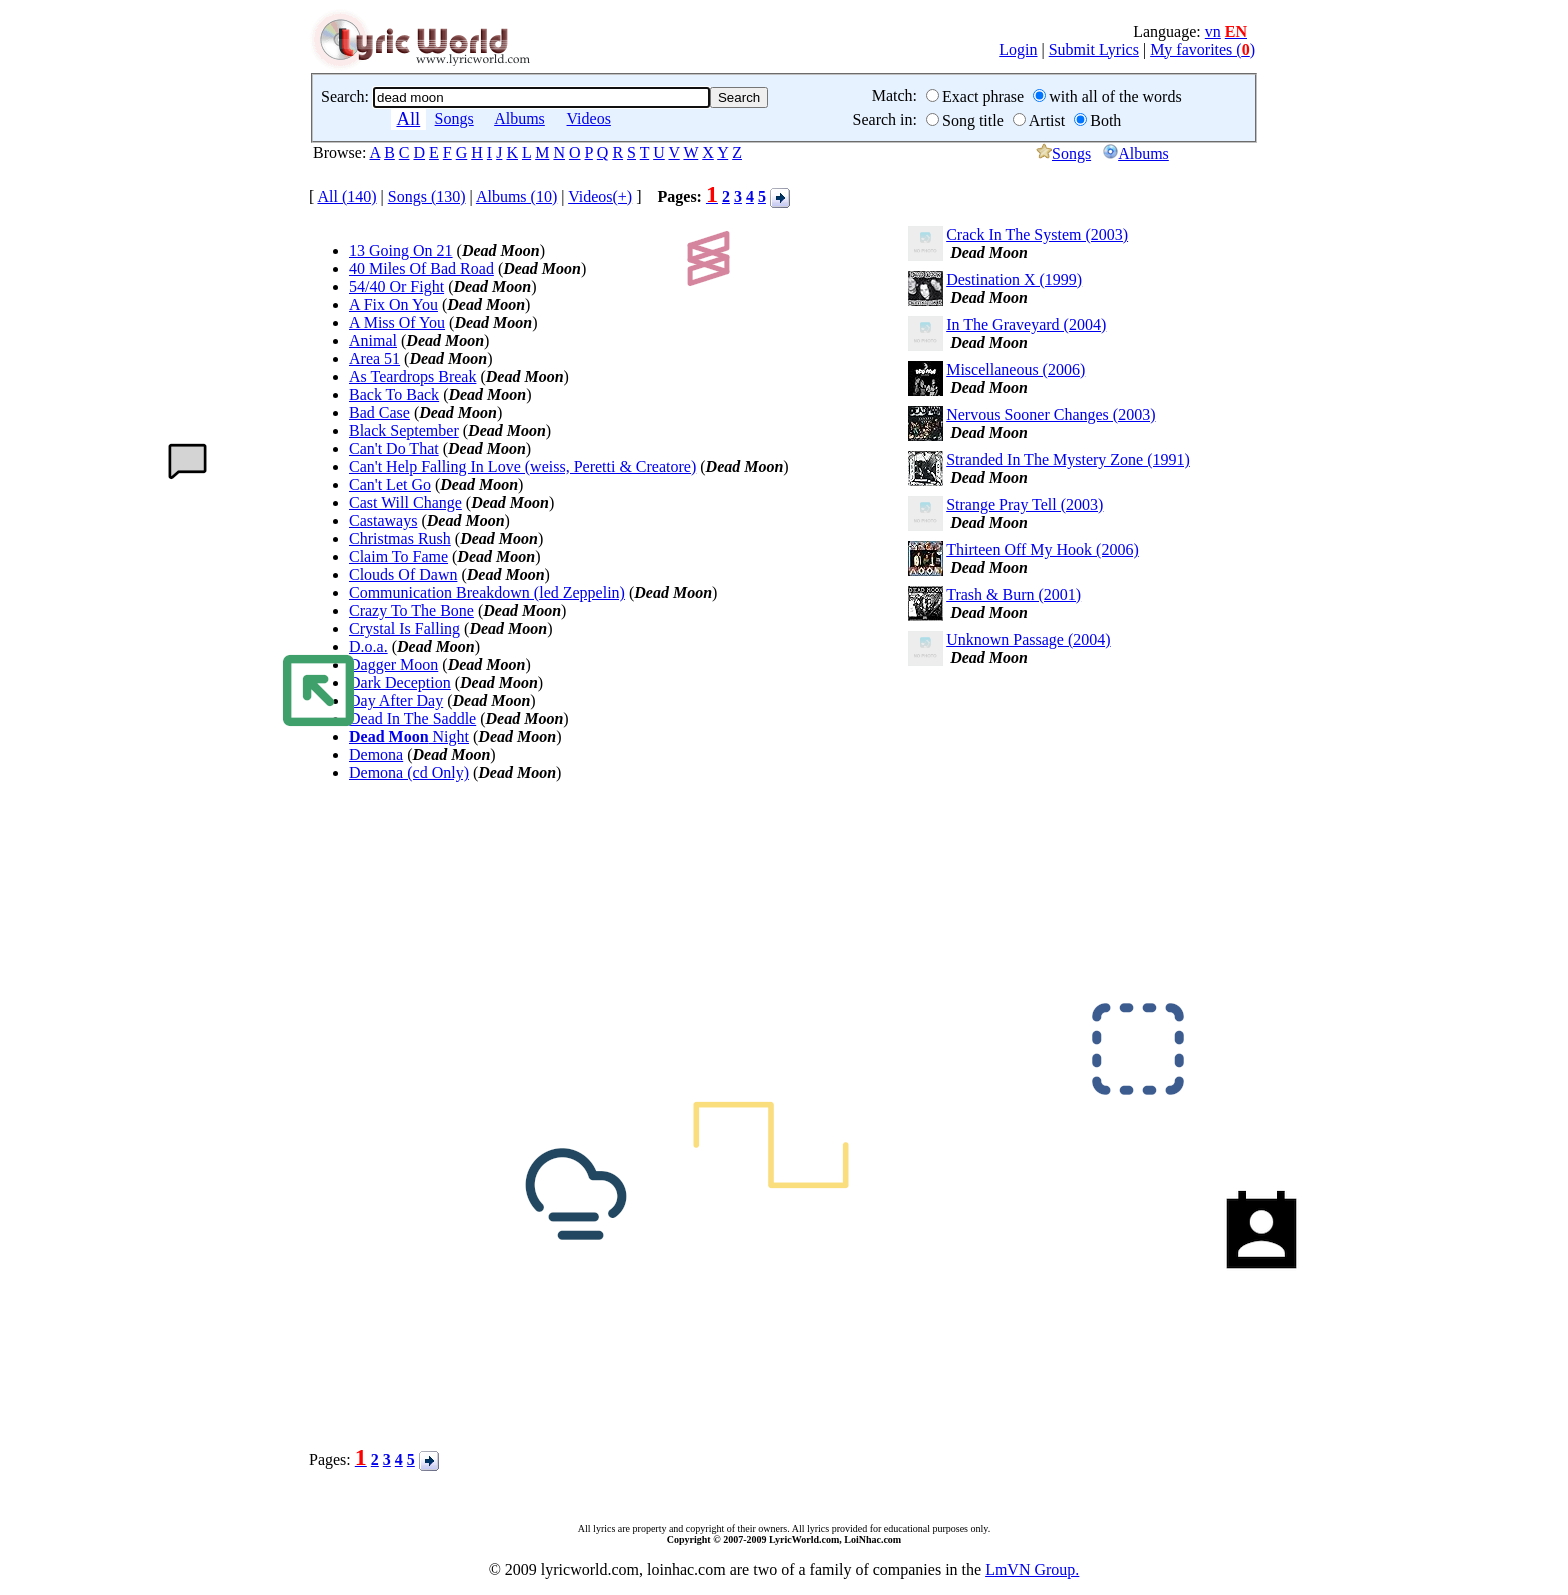 The image size is (1568, 1595). I want to click on open sublime text editor, so click(708, 258).